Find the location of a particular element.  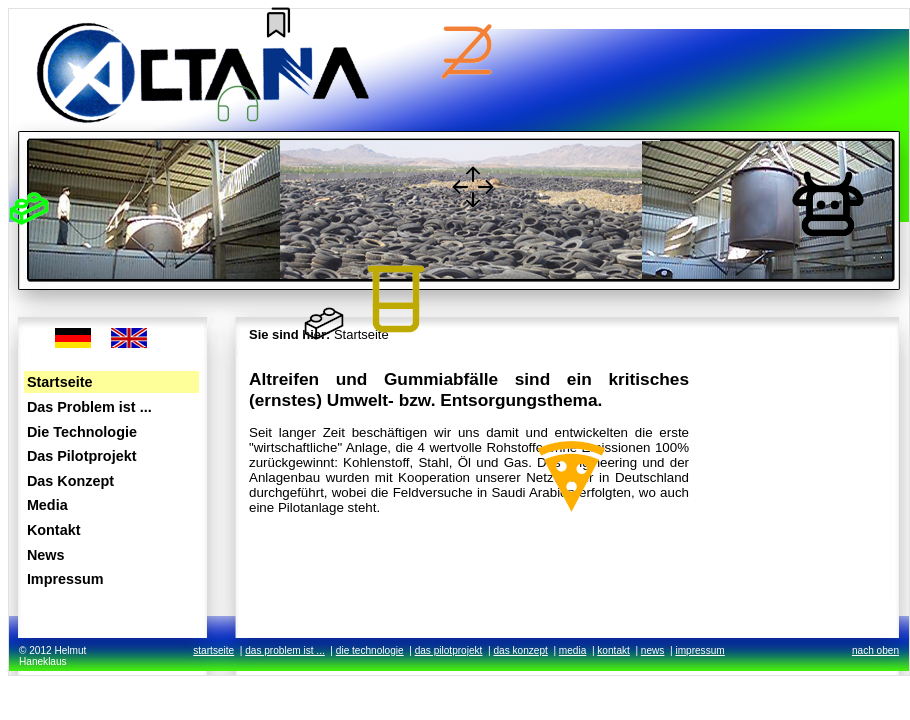

access building blocks or modular components is located at coordinates (324, 323).